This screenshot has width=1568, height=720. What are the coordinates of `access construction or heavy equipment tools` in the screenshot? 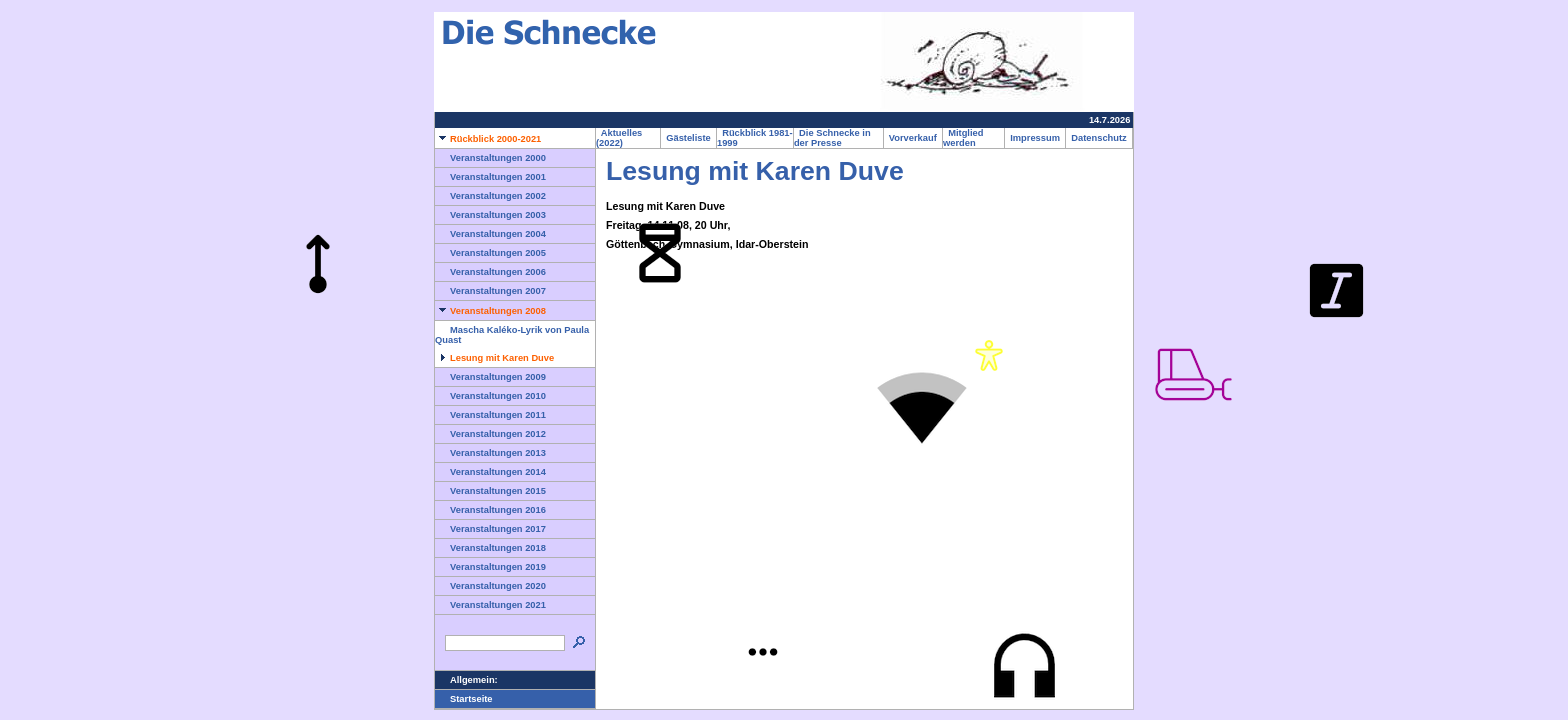 It's located at (1193, 374).